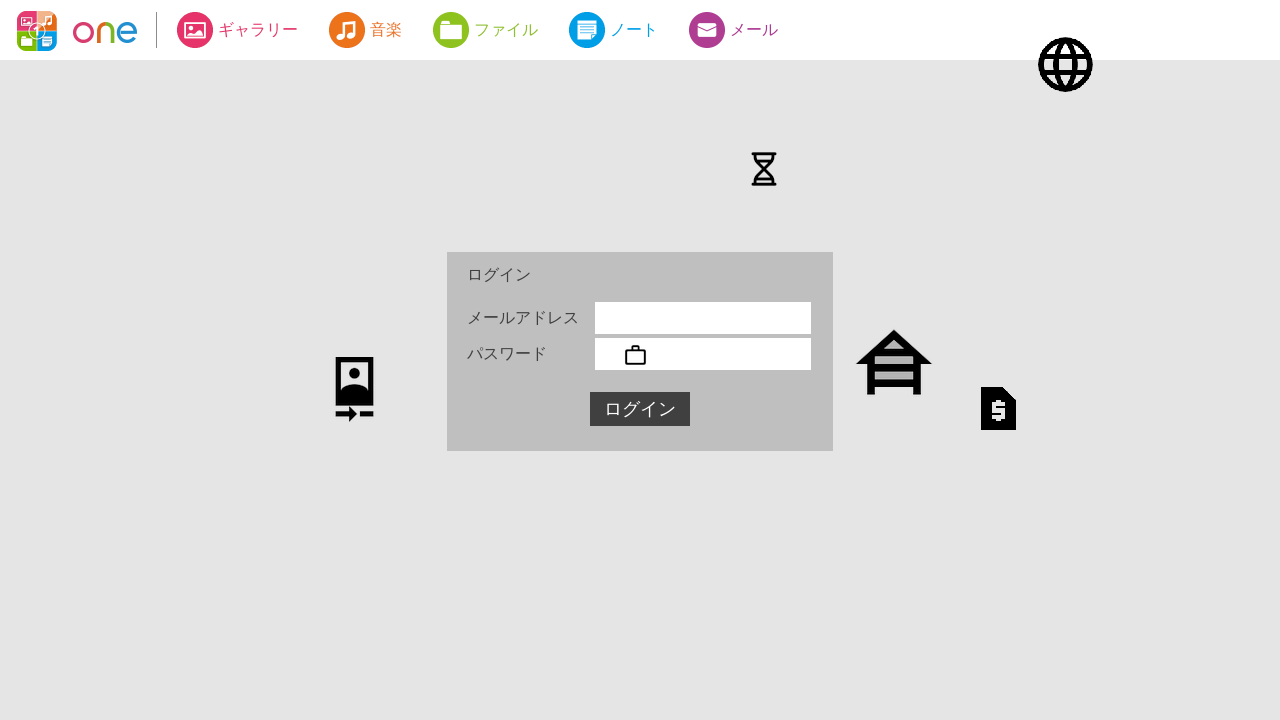  I want to click on change language settings, so click(1065, 64).